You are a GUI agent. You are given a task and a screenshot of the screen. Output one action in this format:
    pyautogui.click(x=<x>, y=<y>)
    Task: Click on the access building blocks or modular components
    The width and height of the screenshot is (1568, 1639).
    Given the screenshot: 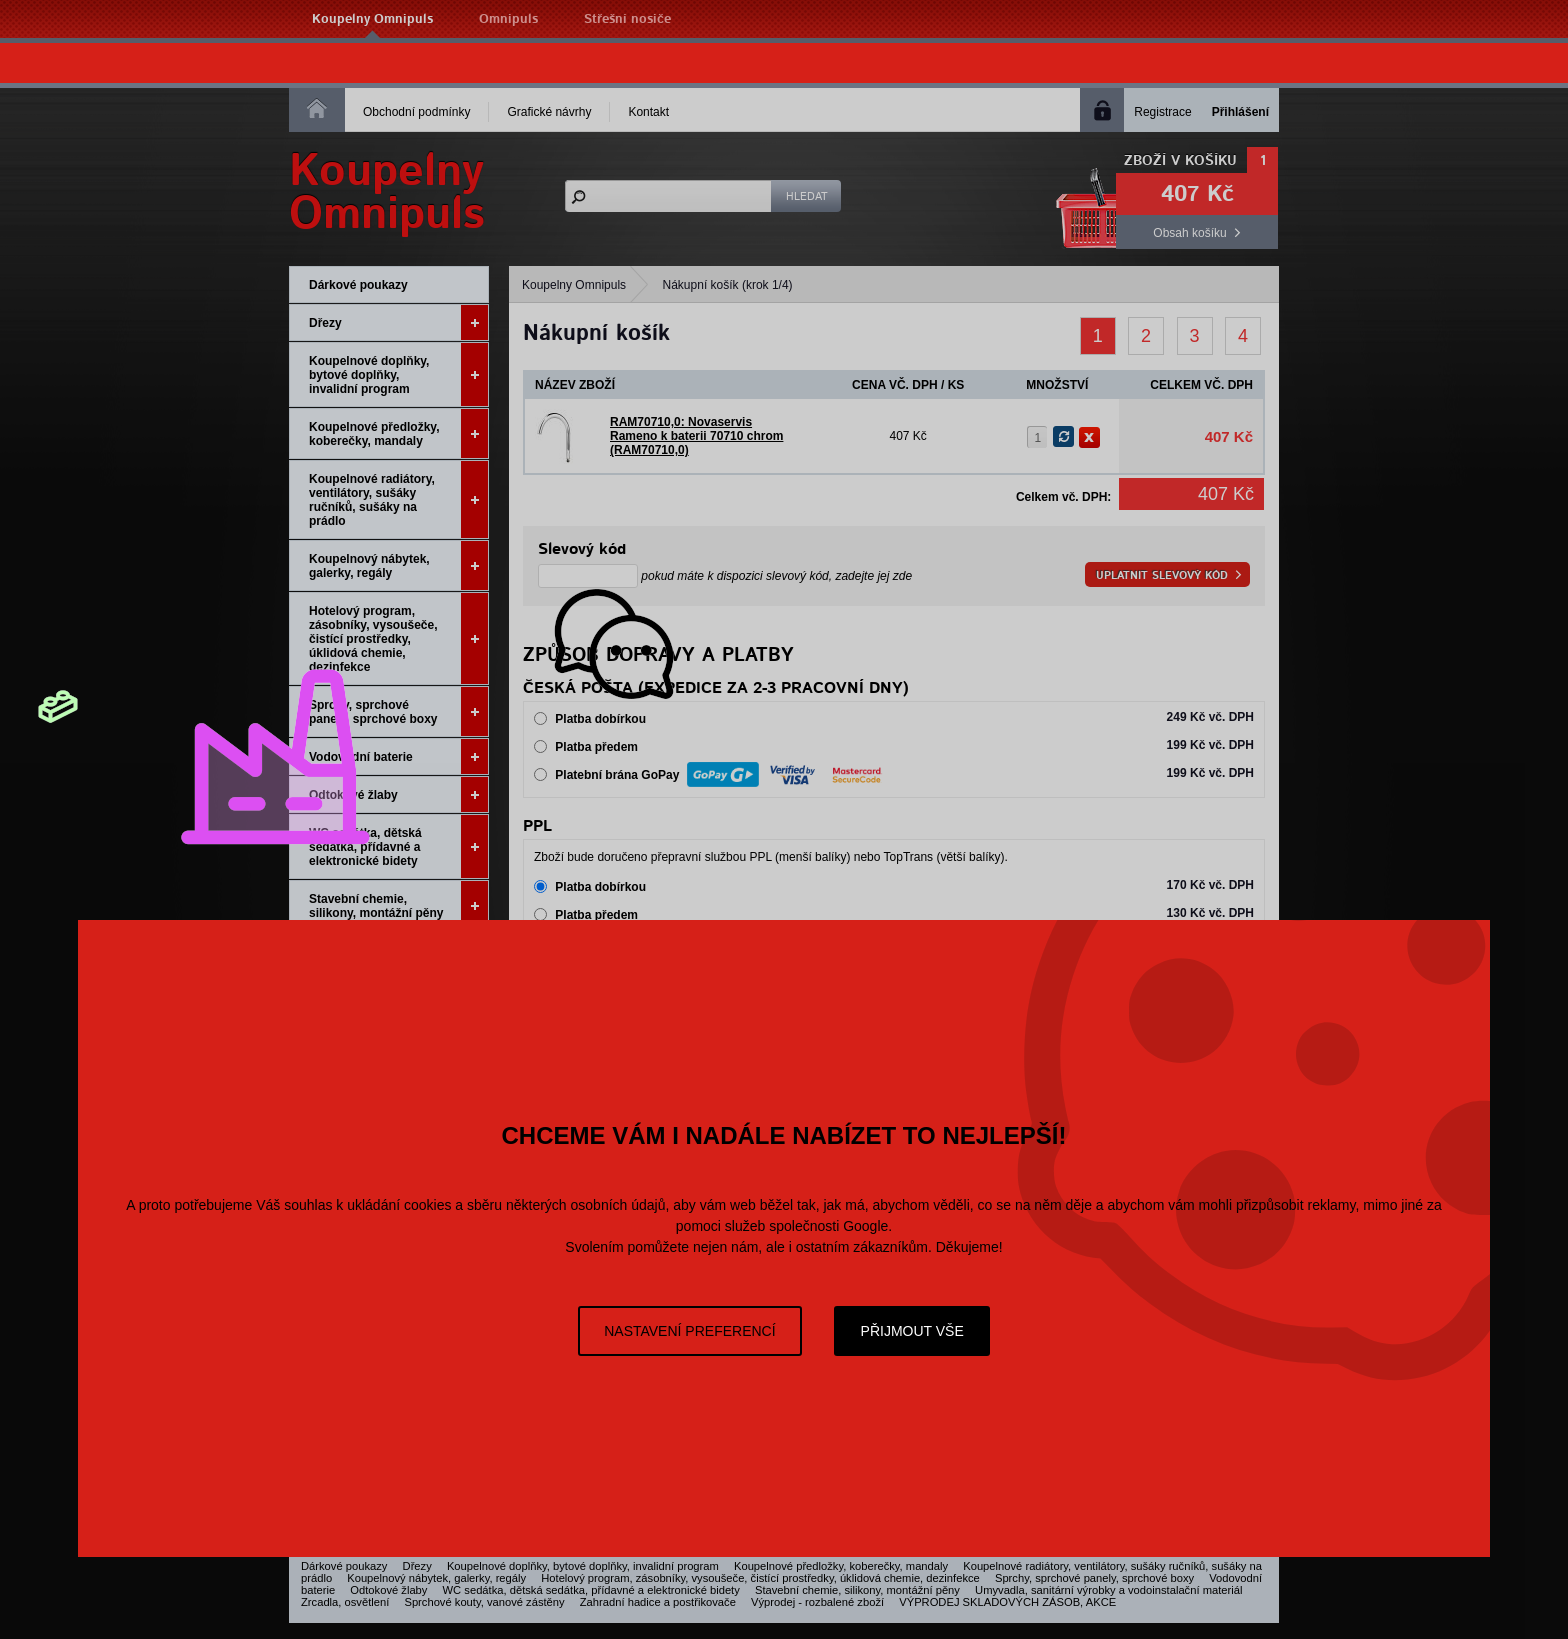 What is the action you would take?
    pyautogui.click(x=58, y=706)
    